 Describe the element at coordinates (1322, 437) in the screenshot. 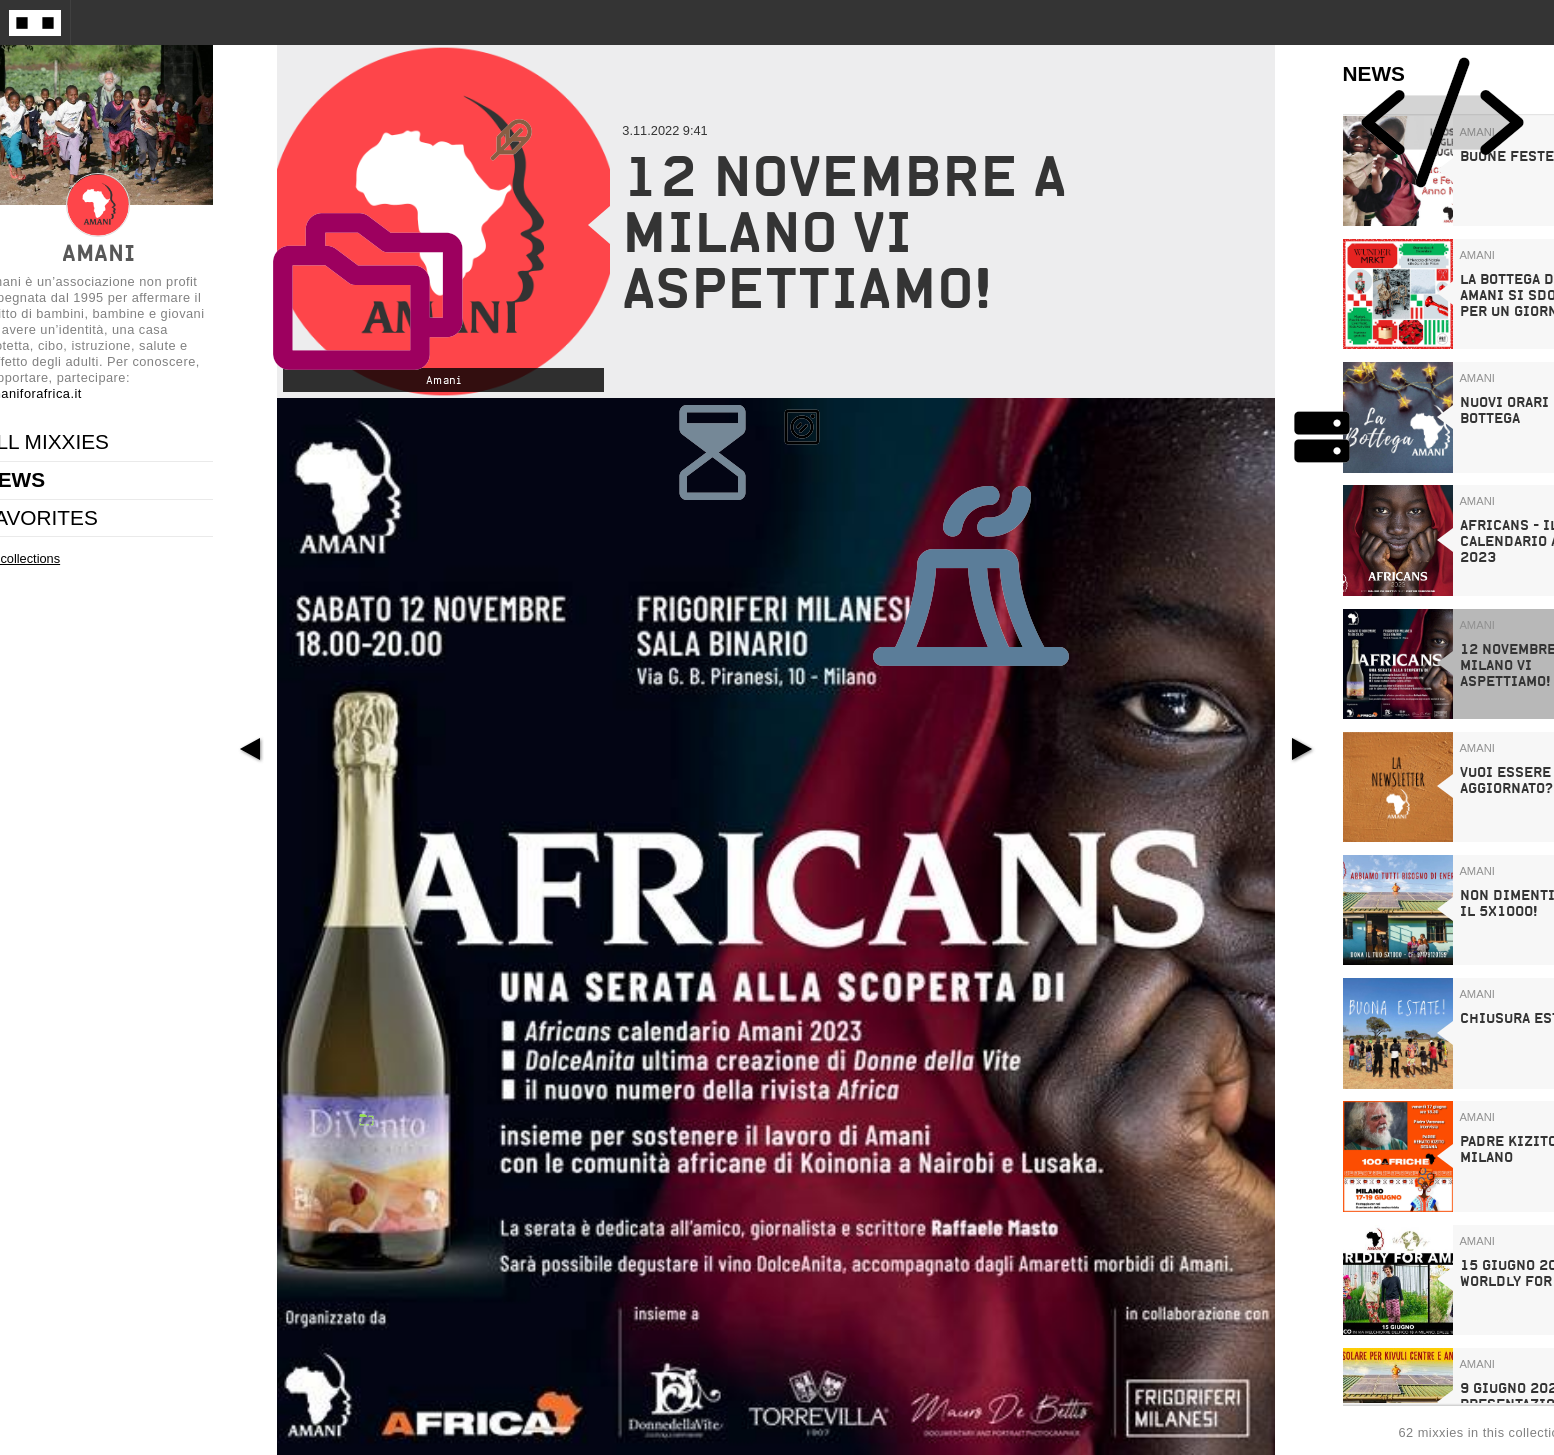

I see `access storage or server settings` at that location.